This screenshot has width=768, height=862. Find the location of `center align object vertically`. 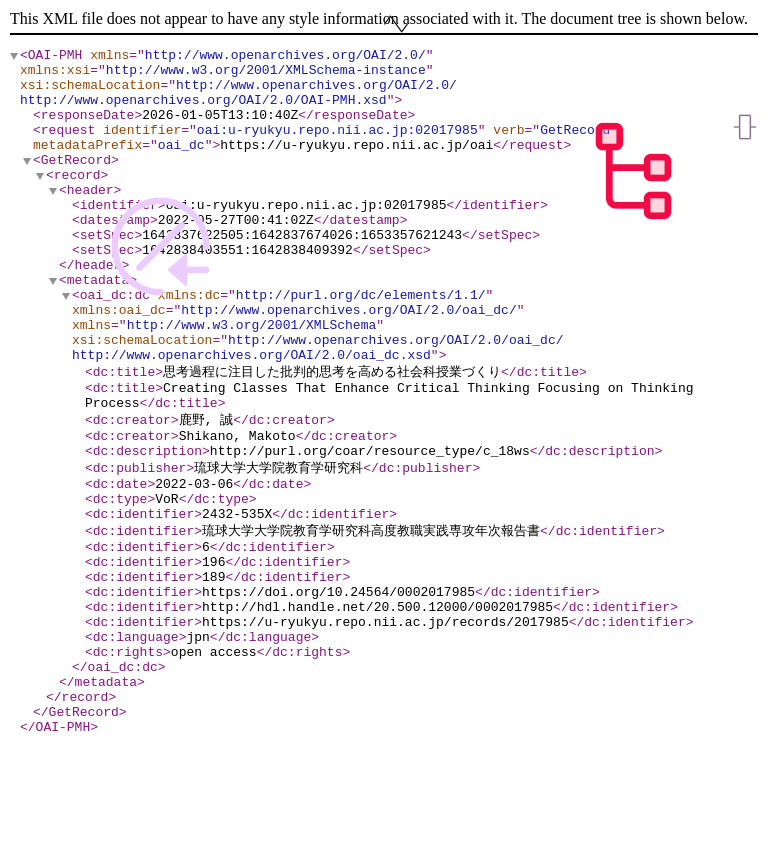

center align object vertically is located at coordinates (745, 127).